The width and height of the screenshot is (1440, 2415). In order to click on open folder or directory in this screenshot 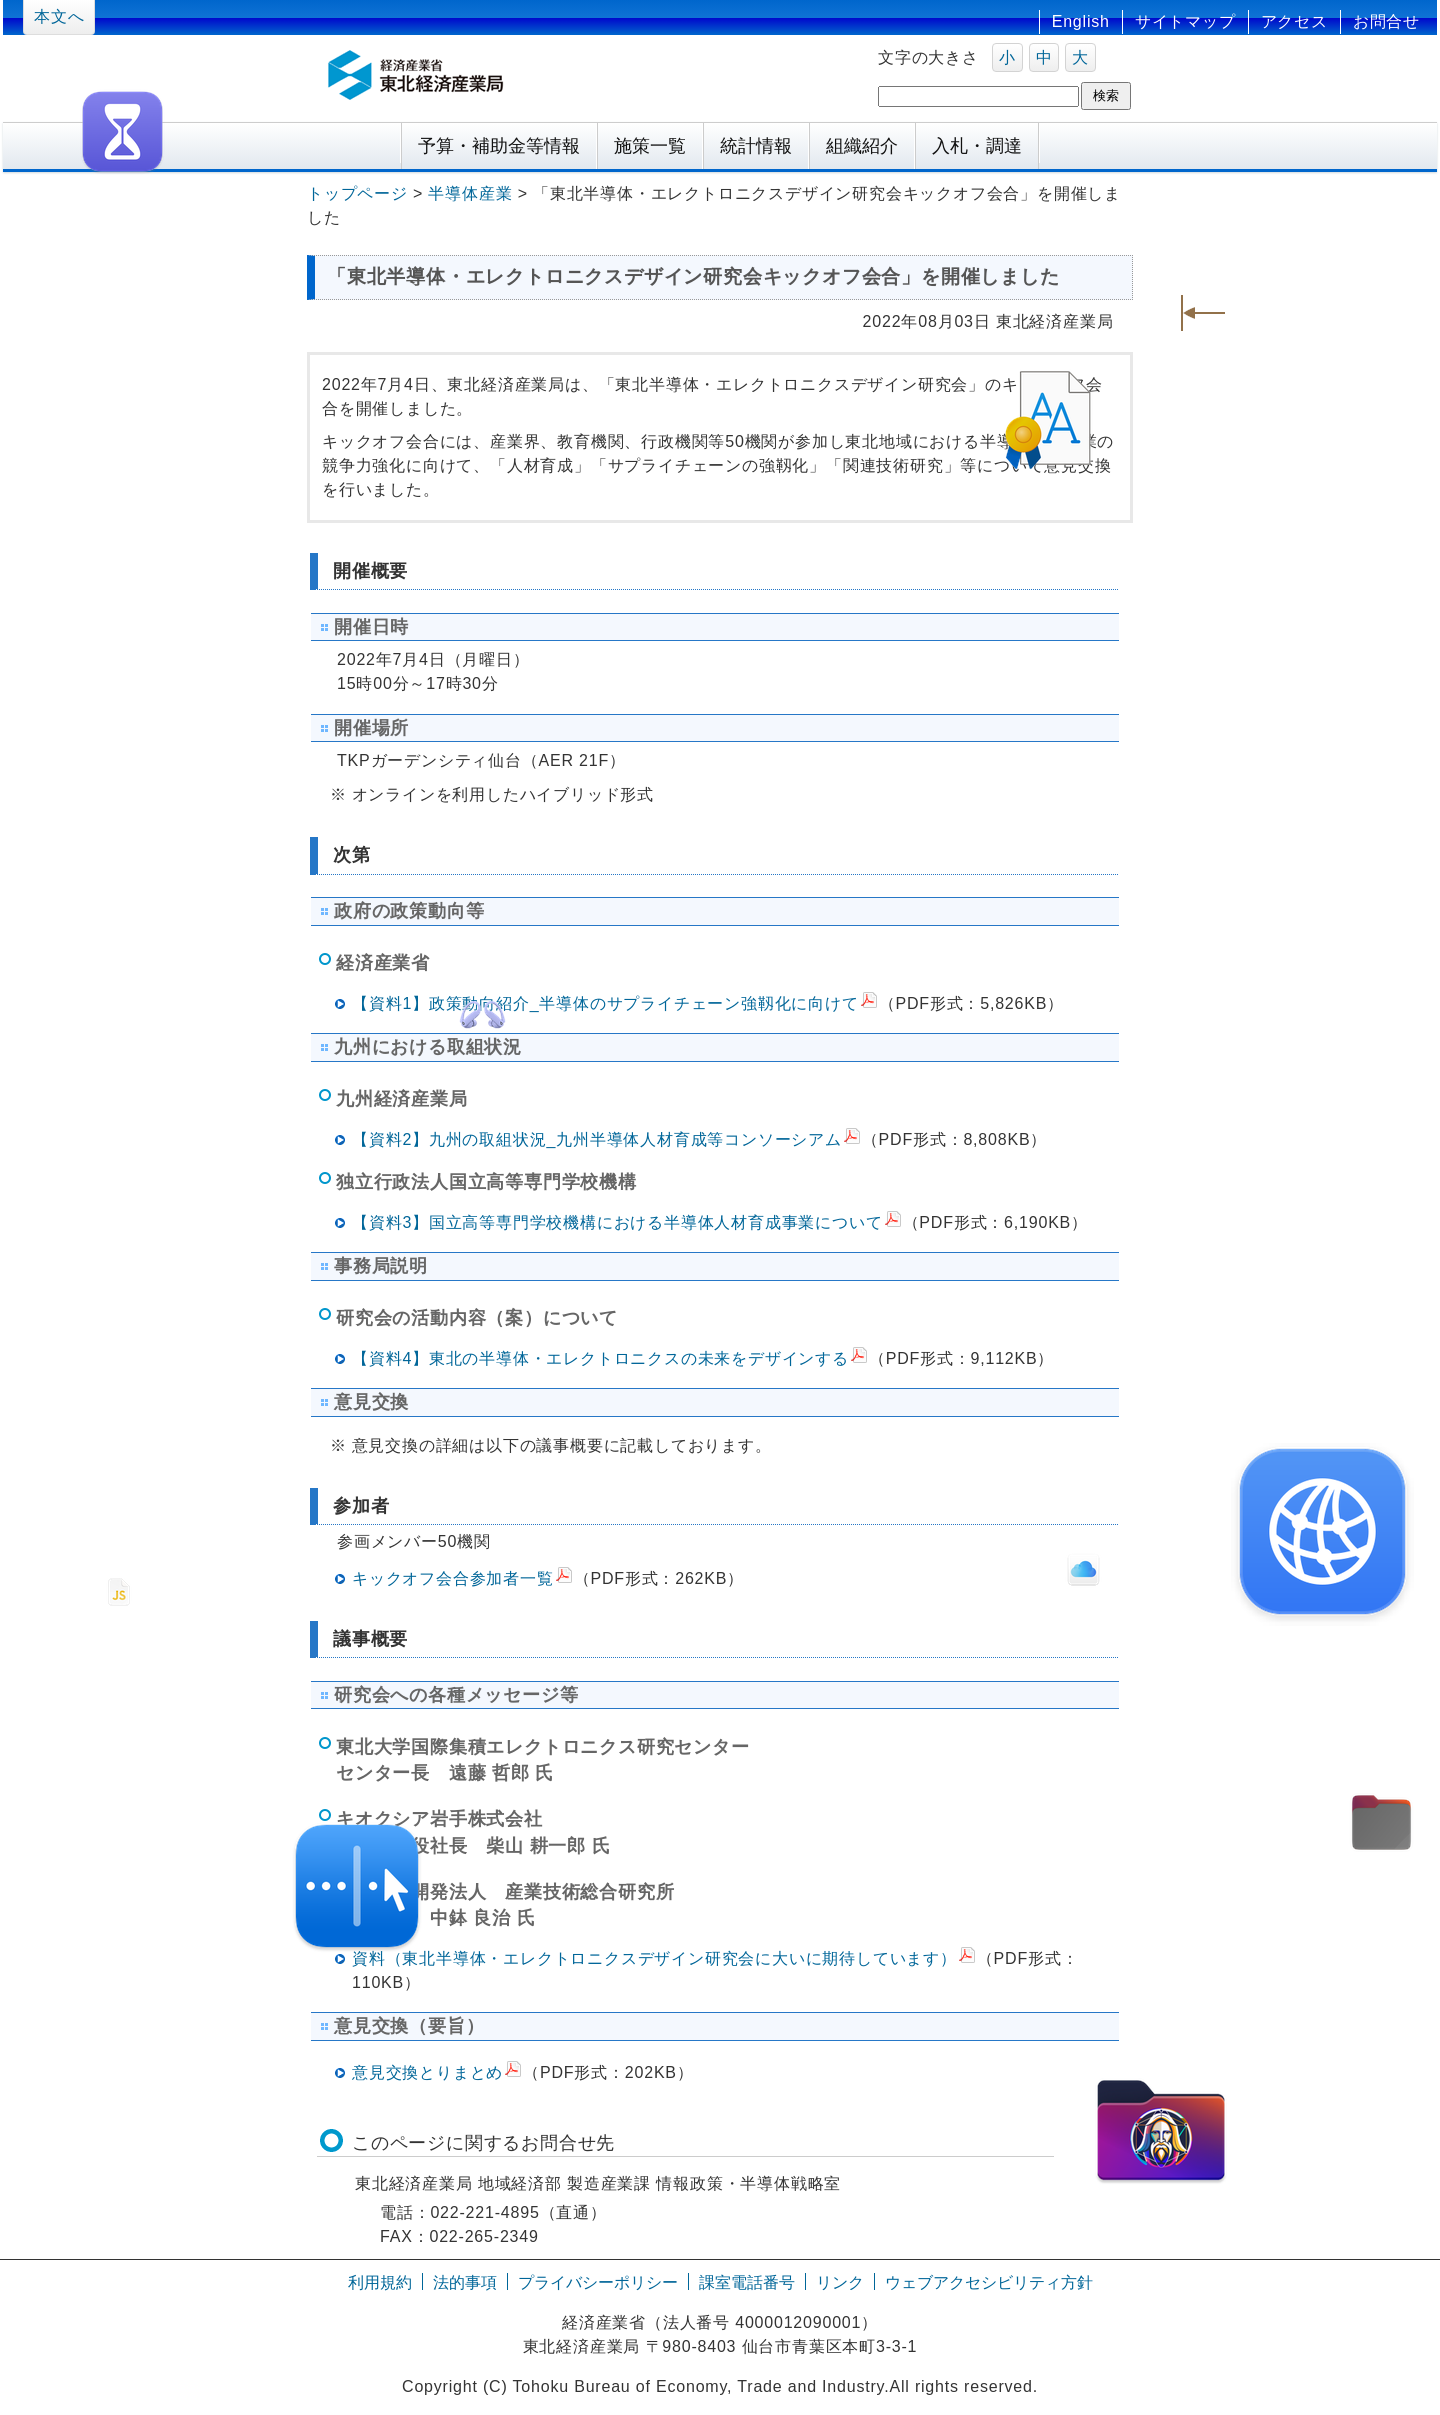, I will do `click(1381, 1822)`.